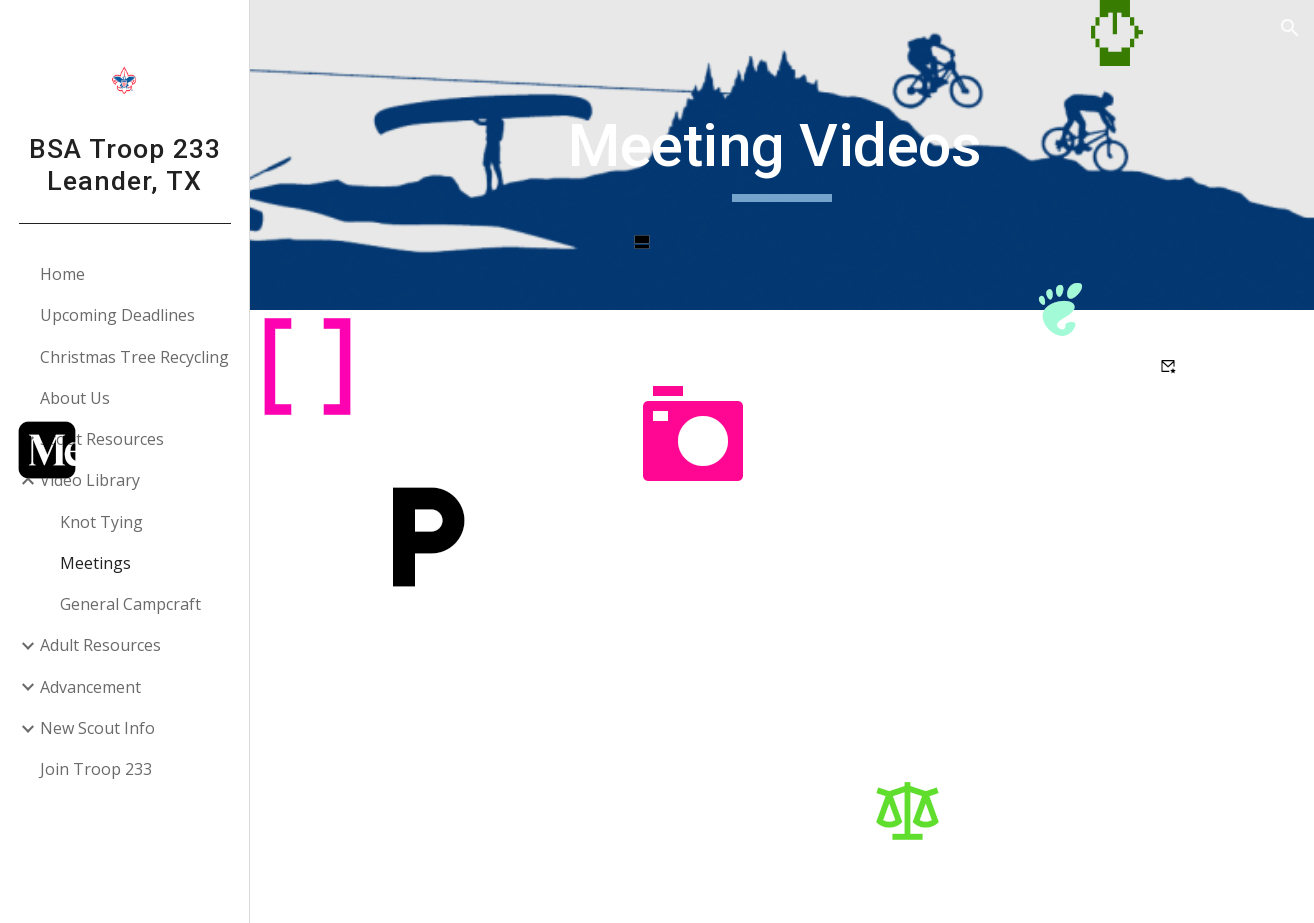 The image size is (1314, 923). Describe the element at coordinates (907, 812) in the screenshot. I see `access legal or terms of service information` at that location.